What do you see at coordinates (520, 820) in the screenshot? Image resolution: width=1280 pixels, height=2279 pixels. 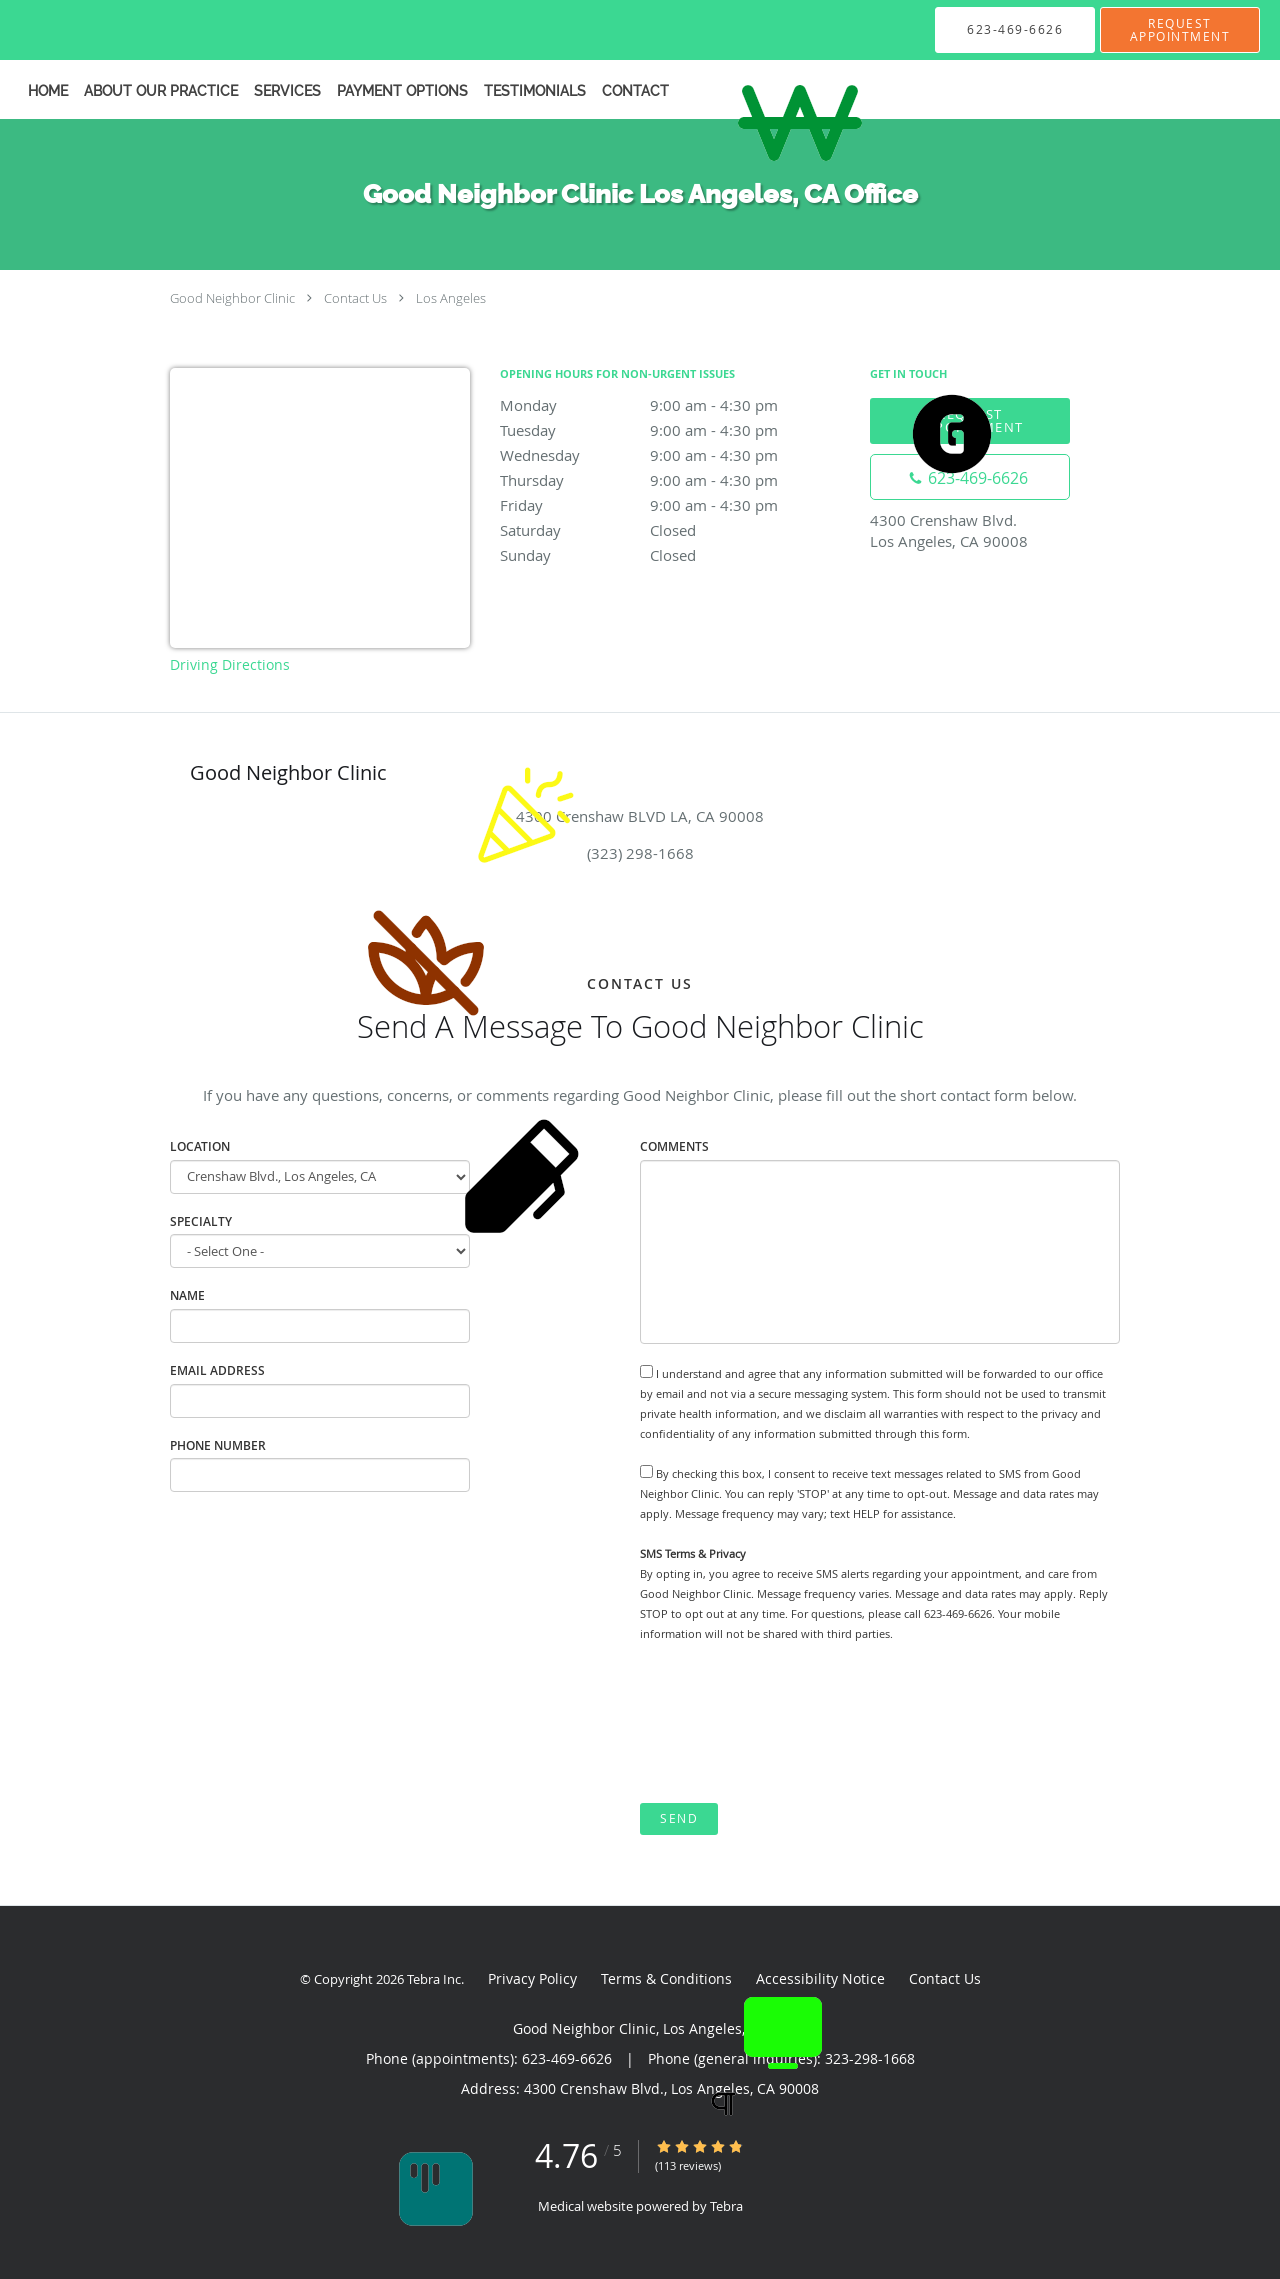 I see `celebrate a completed milestone or achievement` at bounding box center [520, 820].